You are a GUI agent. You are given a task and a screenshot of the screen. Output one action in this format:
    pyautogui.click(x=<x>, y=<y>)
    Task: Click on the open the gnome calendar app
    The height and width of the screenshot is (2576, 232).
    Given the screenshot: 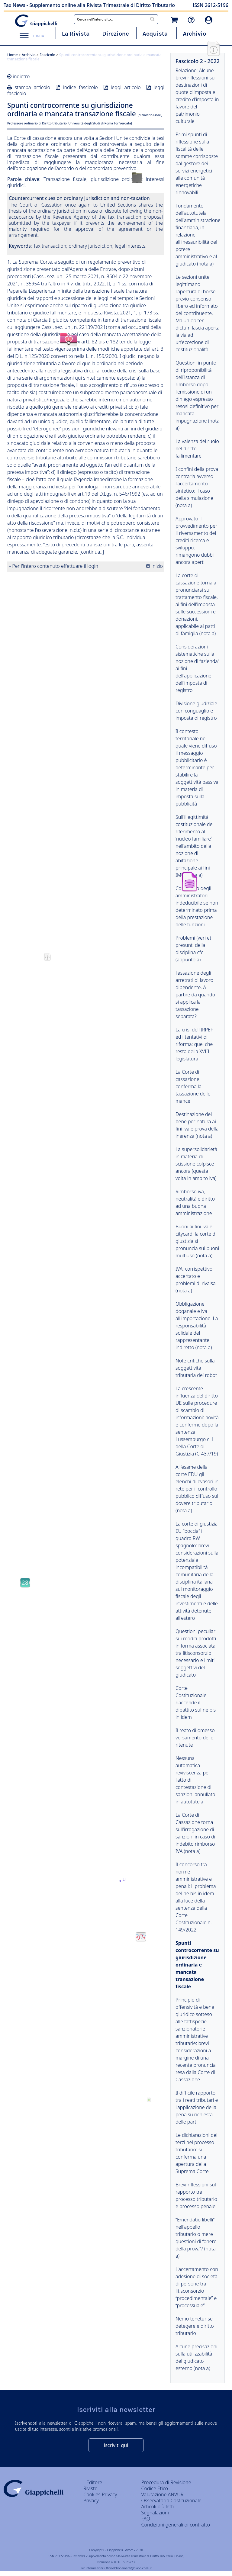 What is the action you would take?
    pyautogui.click(x=25, y=1583)
    